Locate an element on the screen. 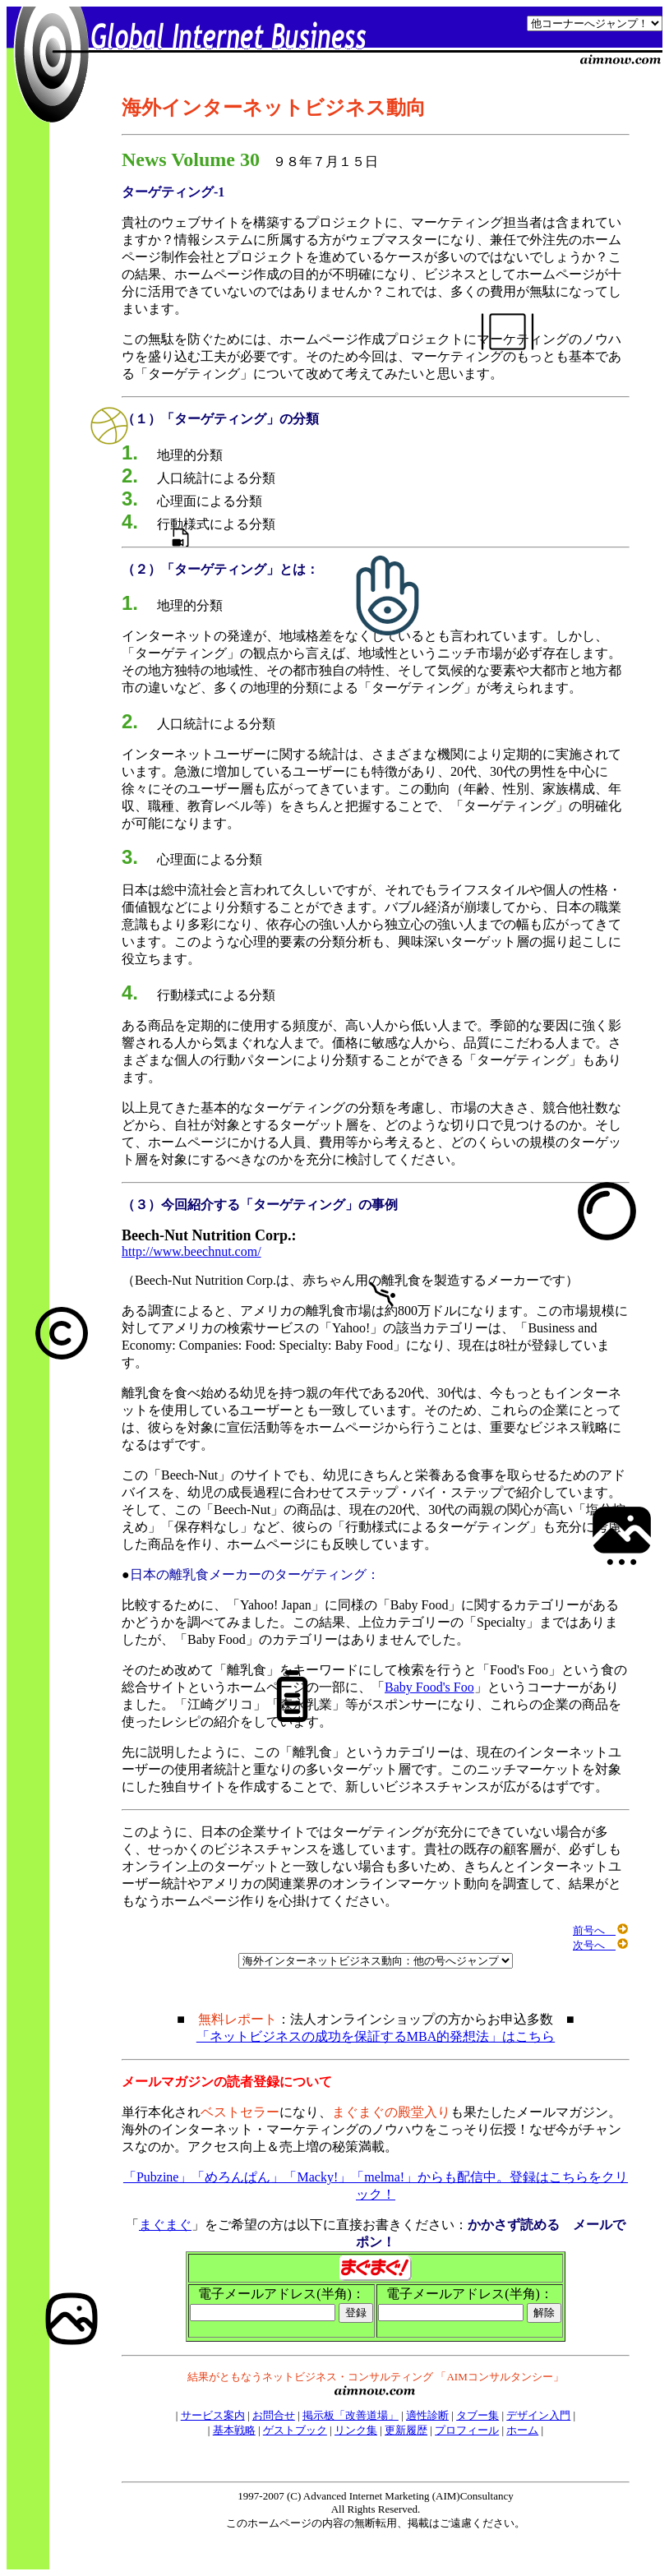  visit dribbble profile or portfolio is located at coordinates (109, 426).